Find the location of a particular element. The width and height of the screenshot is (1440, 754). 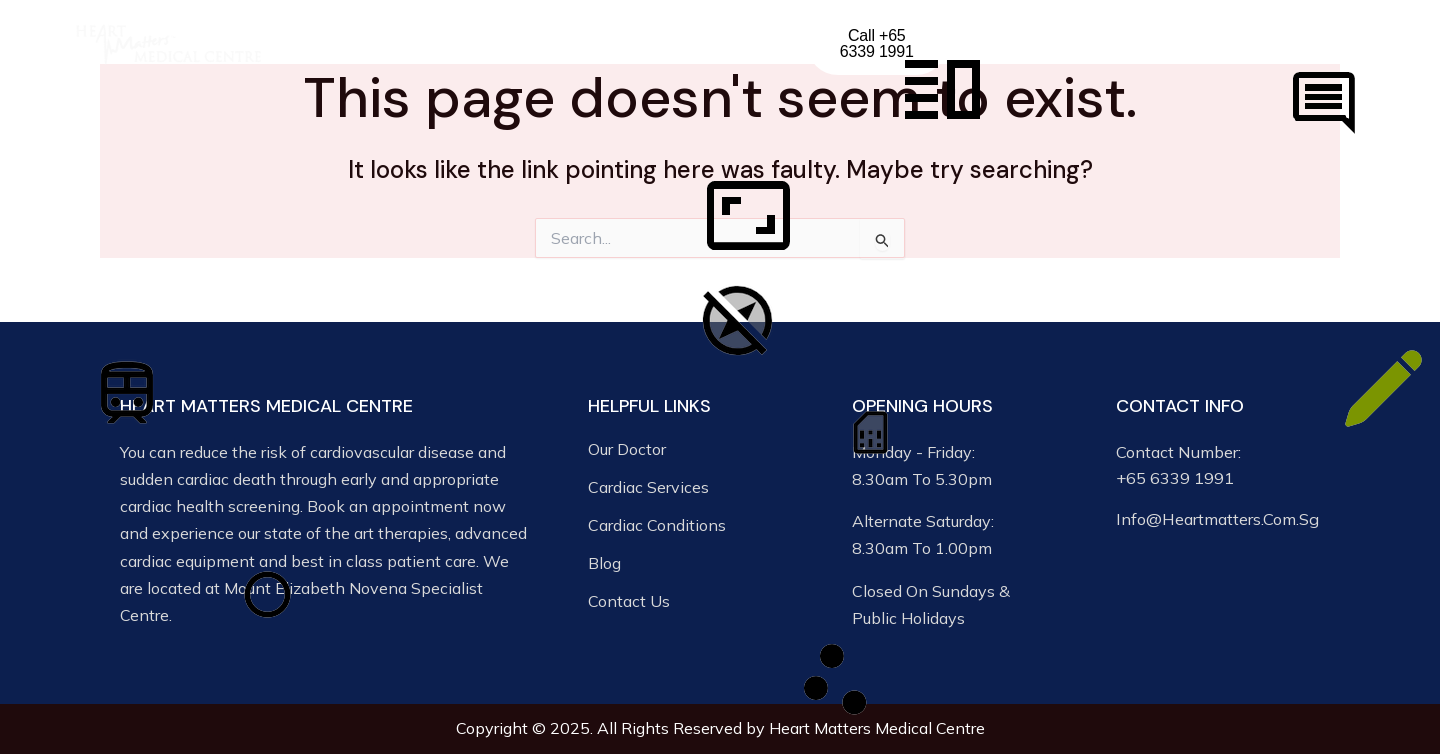

edit content or text is located at coordinates (1383, 388).